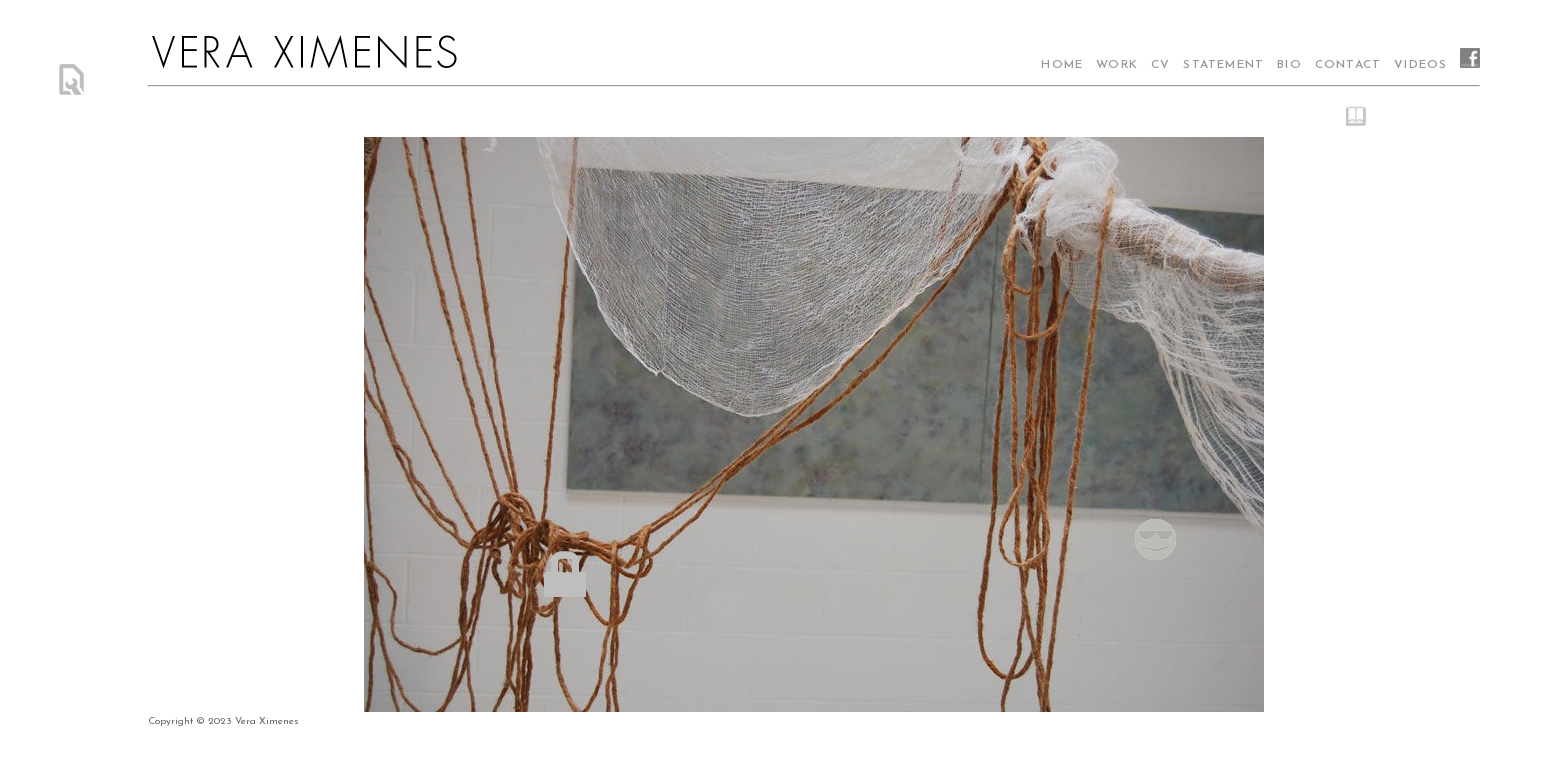  Describe the element at coordinates (71, 78) in the screenshot. I see `view or edit document properties` at that location.